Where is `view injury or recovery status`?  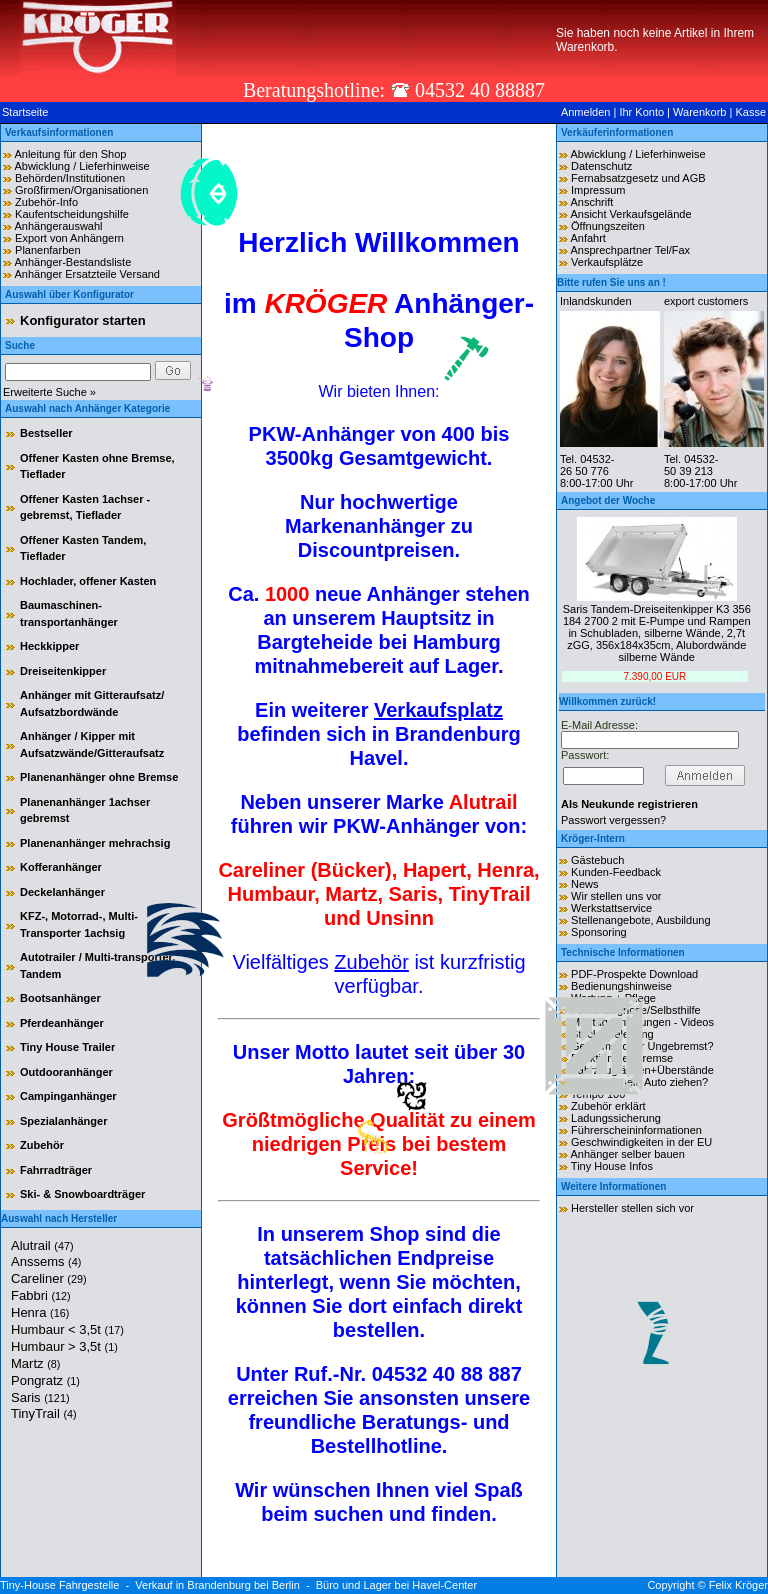 view injury or recovery status is located at coordinates (655, 1333).